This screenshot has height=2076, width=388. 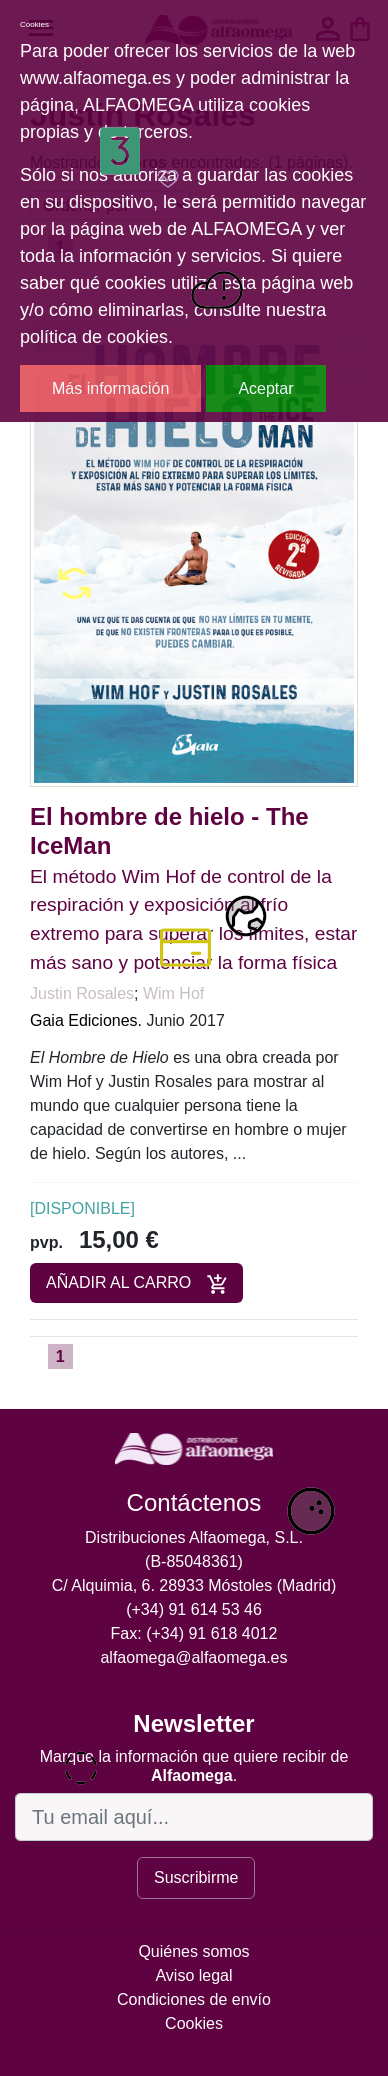 I want to click on view health or fitness tracking data, so click(x=168, y=178).